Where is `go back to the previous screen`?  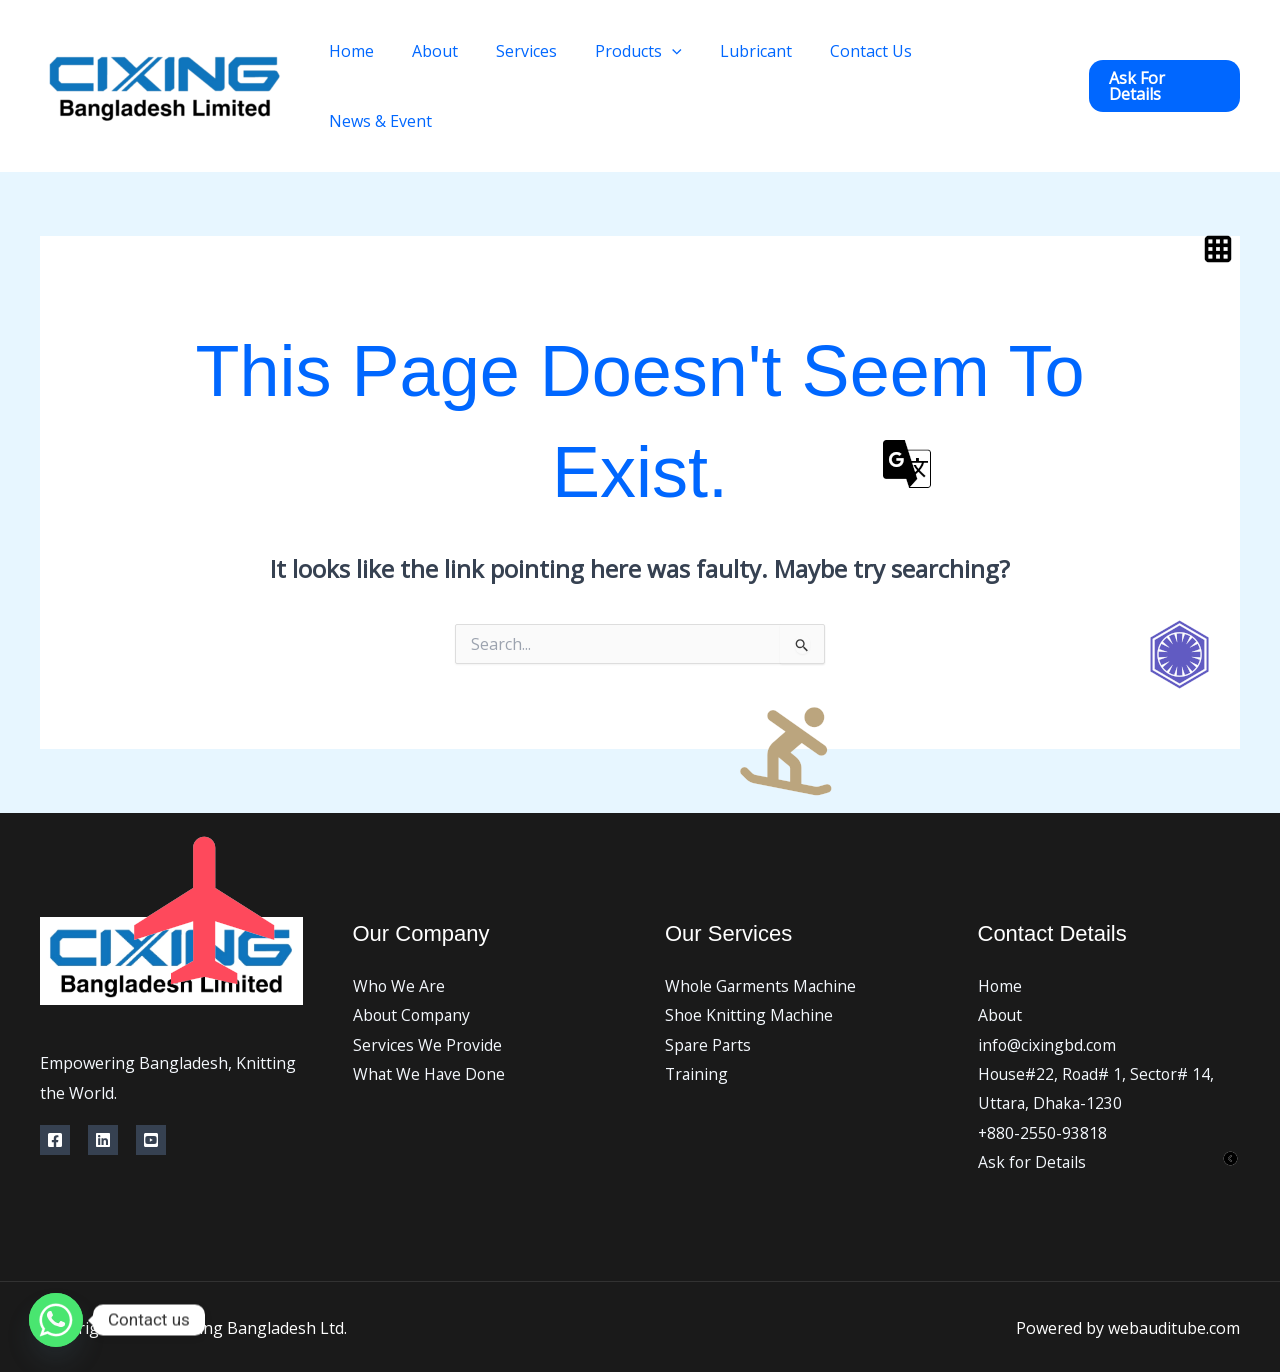
go back to the previous screen is located at coordinates (1230, 1158).